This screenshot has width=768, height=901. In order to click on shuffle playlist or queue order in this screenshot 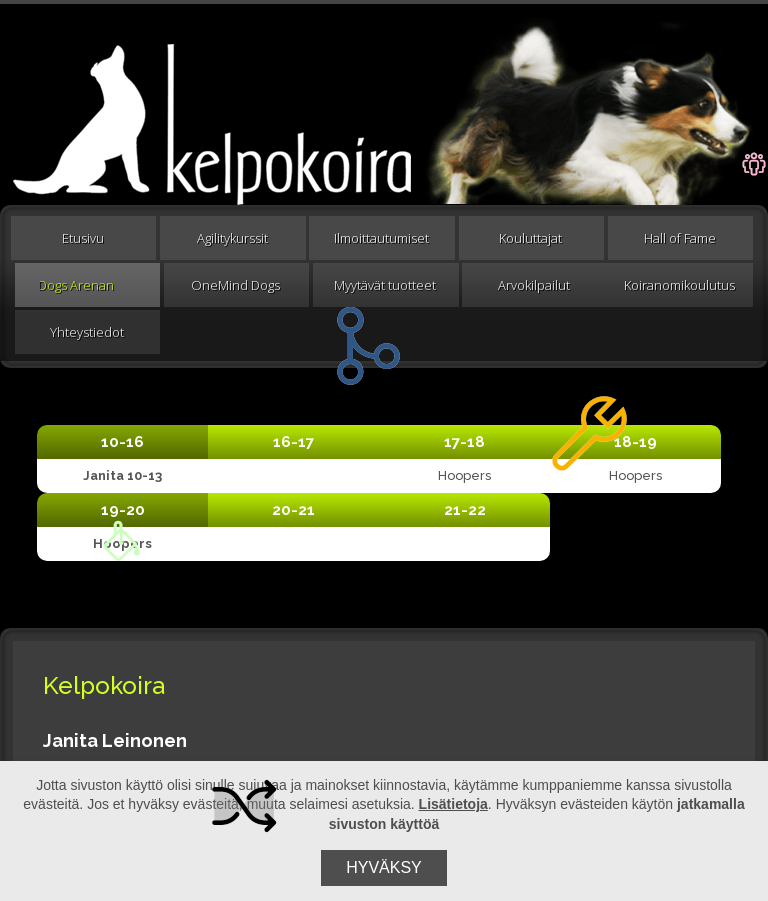, I will do `click(243, 806)`.